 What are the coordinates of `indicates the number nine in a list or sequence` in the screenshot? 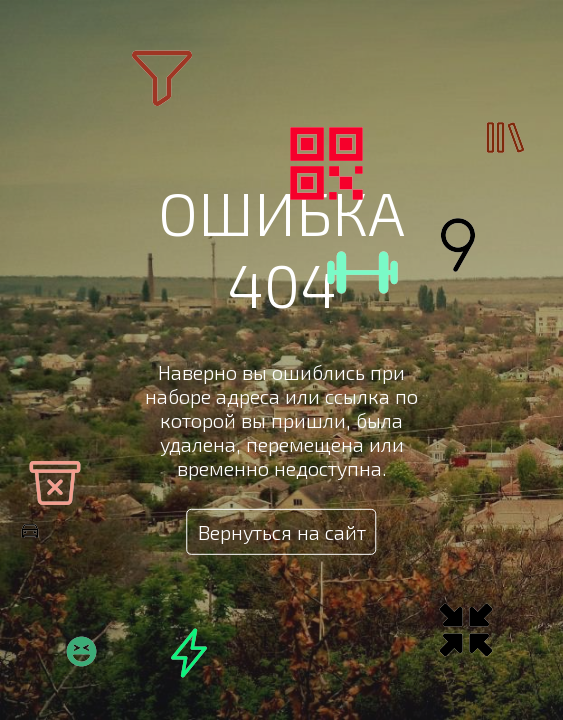 It's located at (458, 245).